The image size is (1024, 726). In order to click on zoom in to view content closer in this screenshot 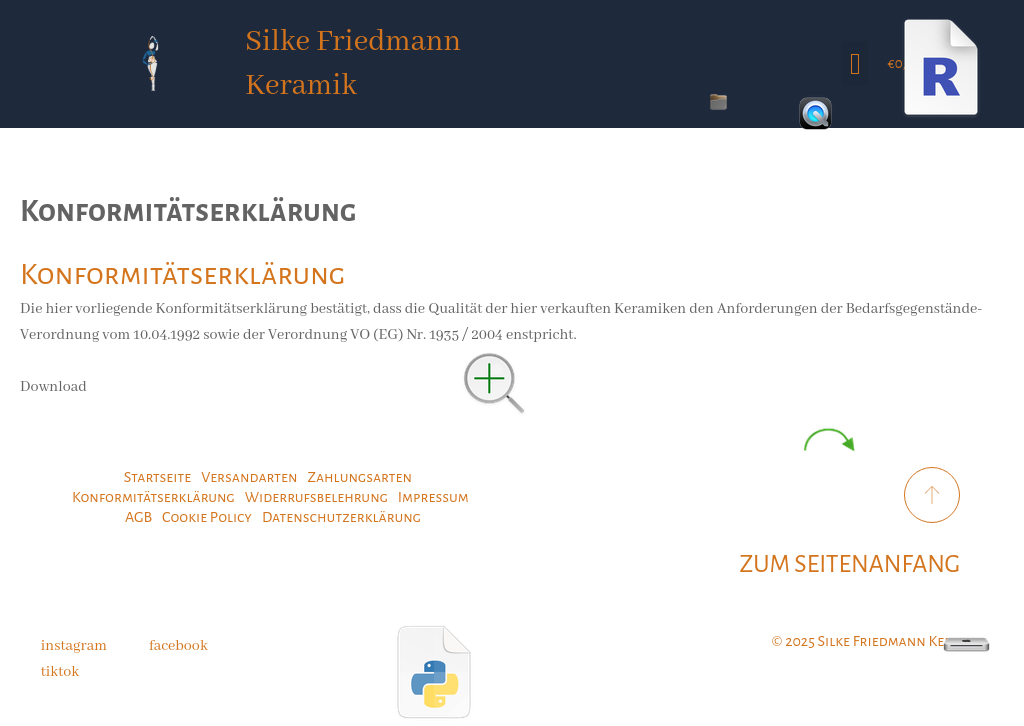, I will do `click(493, 382)`.